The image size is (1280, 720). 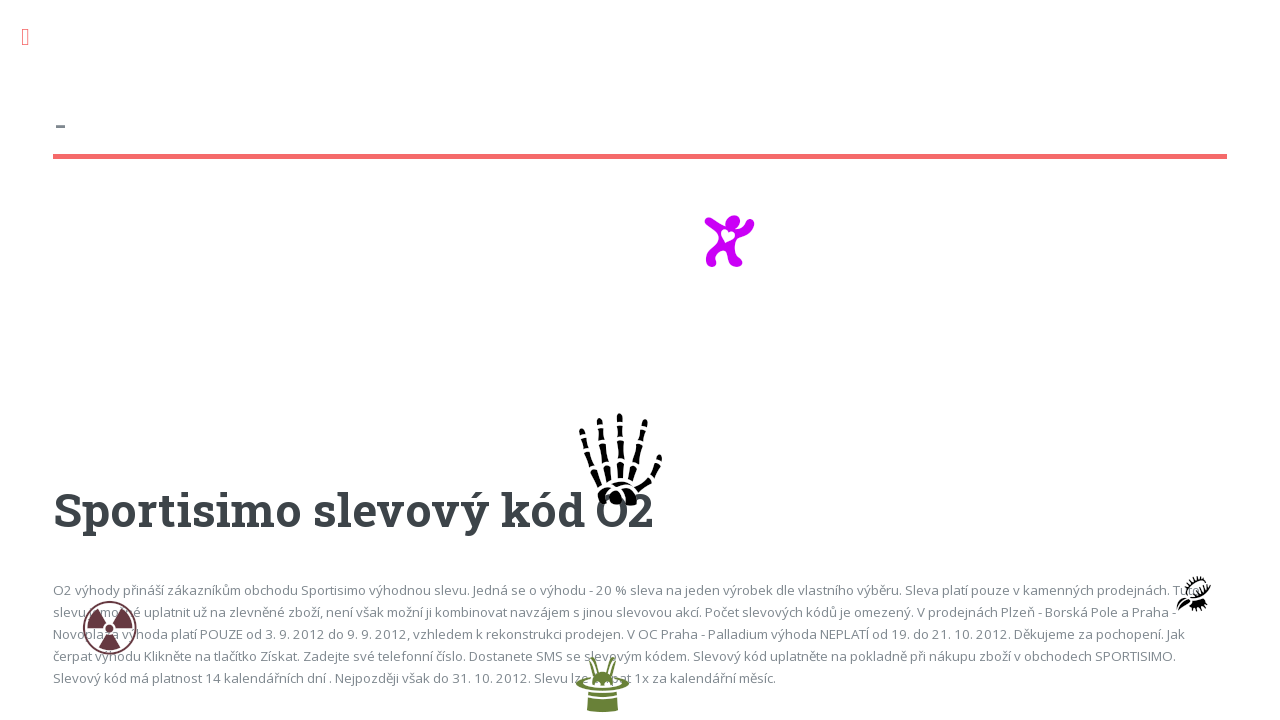 I want to click on skeleton or undead enemy type indicator, so click(x=620, y=459).